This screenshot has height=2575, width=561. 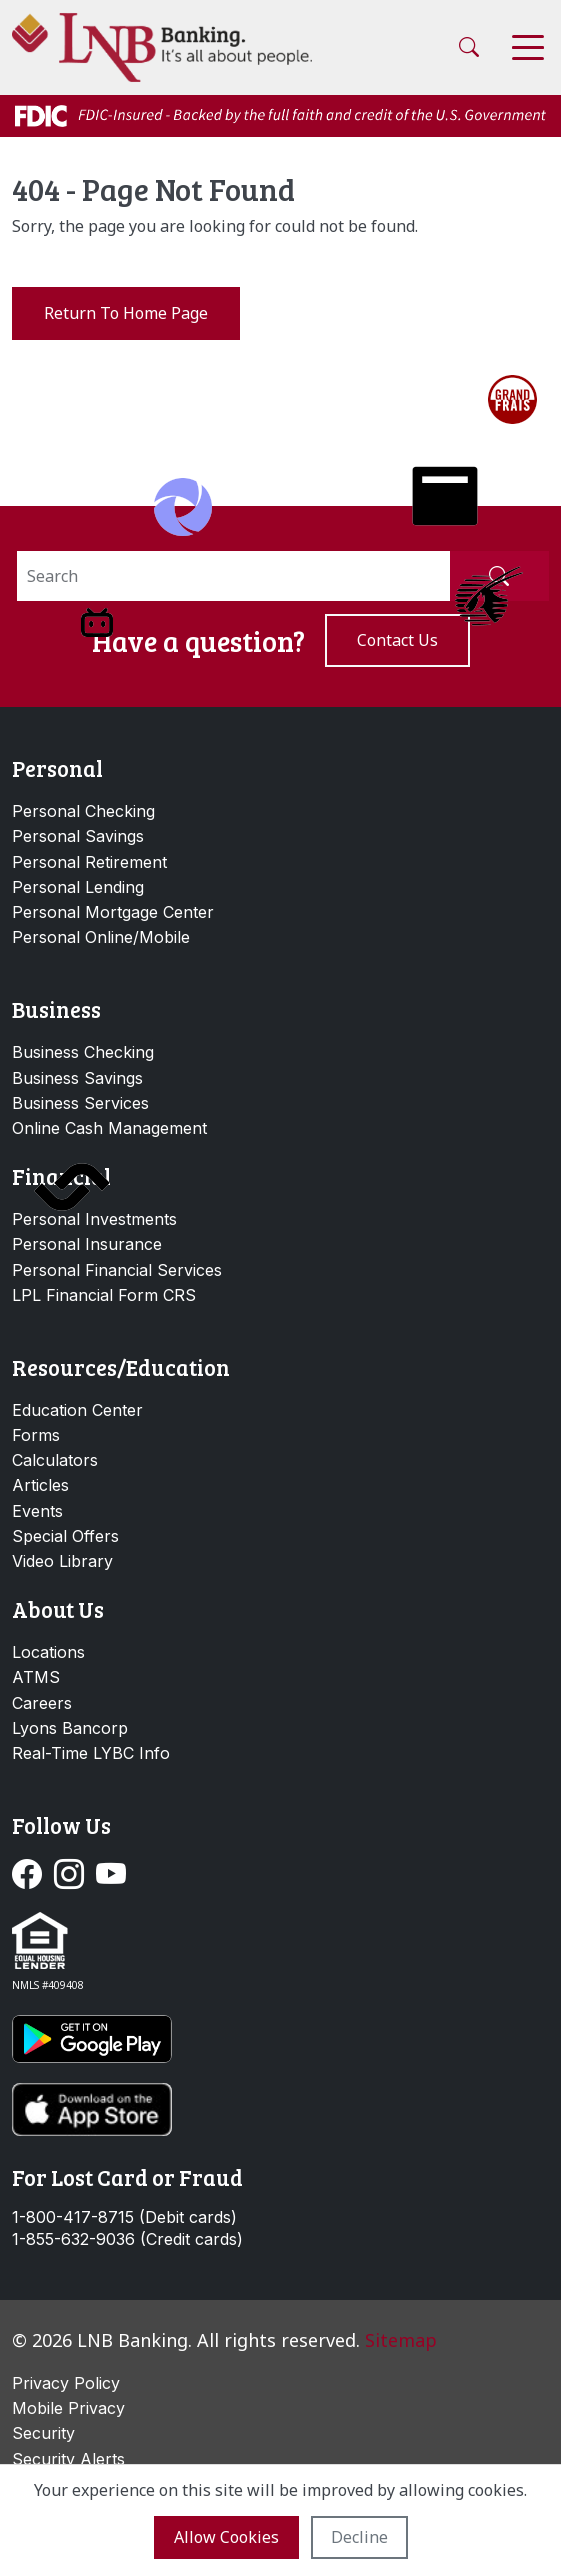 What do you see at coordinates (183, 507) in the screenshot?
I see `appium logo - open source mobile automation testing framework` at bounding box center [183, 507].